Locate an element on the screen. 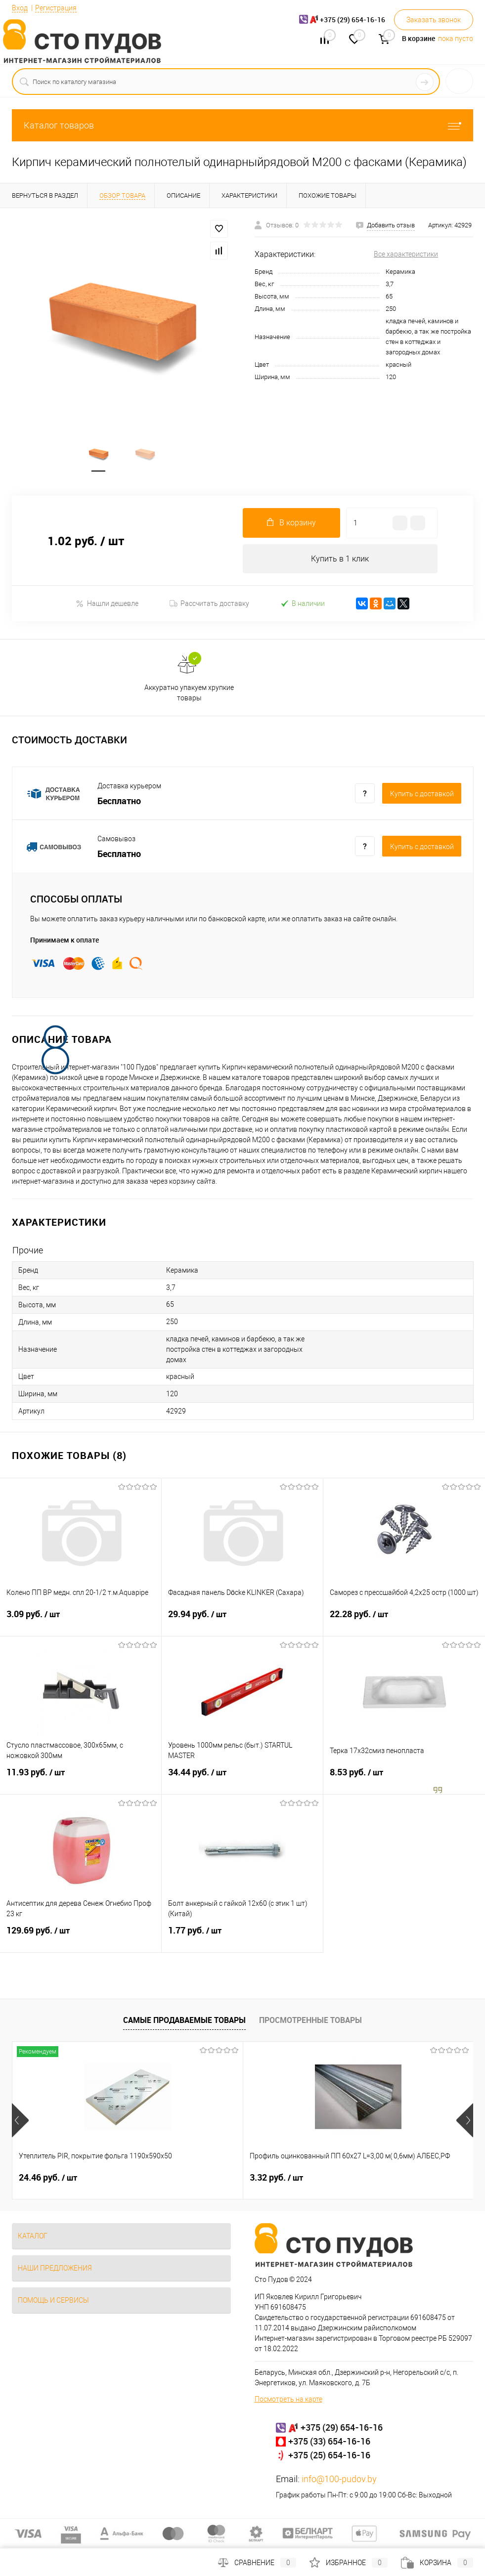 Image resolution: width=485 pixels, height=2576 pixels. view testimonials or customer quotes is located at coordinates (438, 1790).